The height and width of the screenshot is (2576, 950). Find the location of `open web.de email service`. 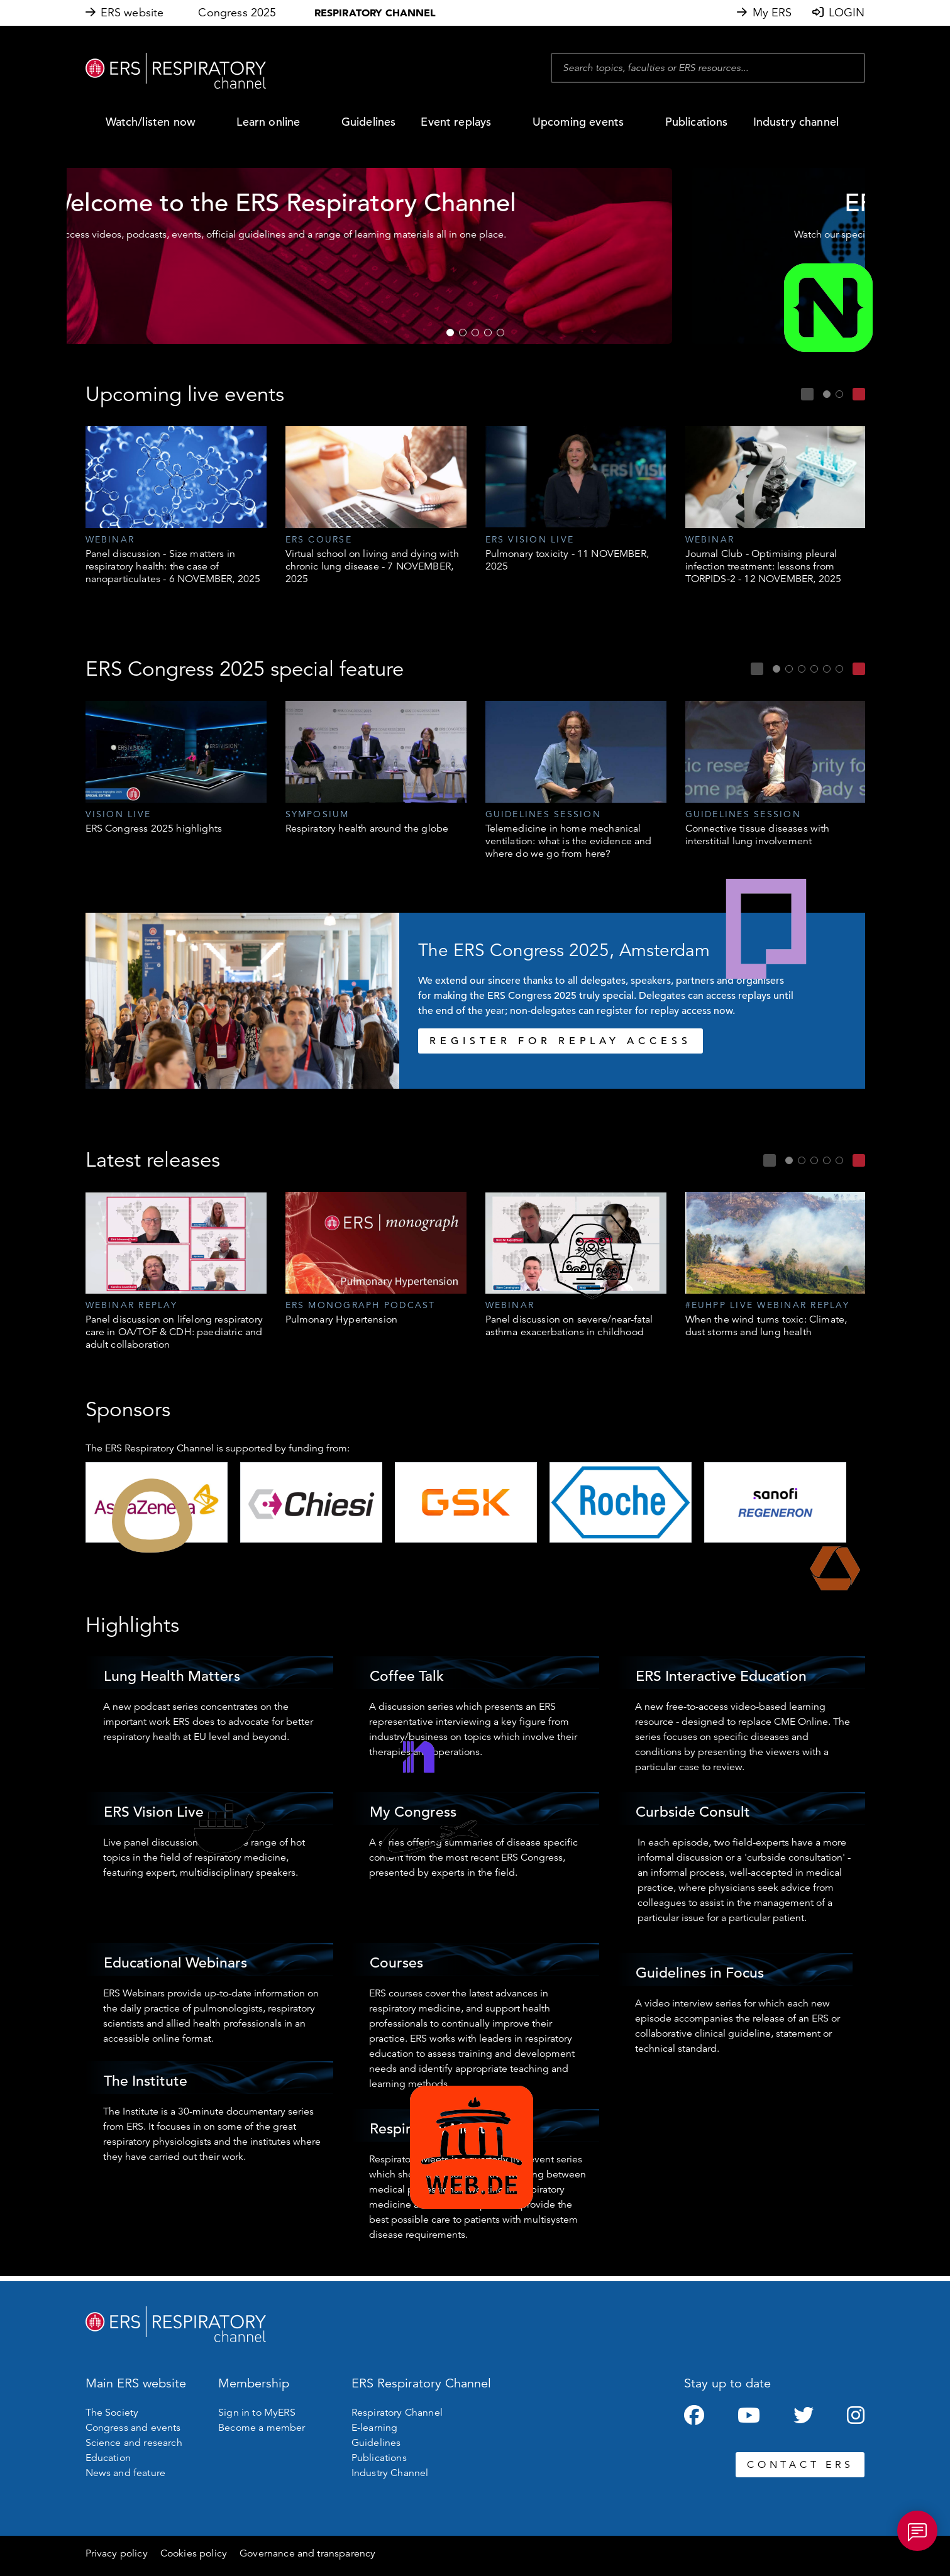

open web.de email service is located at coordinates (472, 2147).